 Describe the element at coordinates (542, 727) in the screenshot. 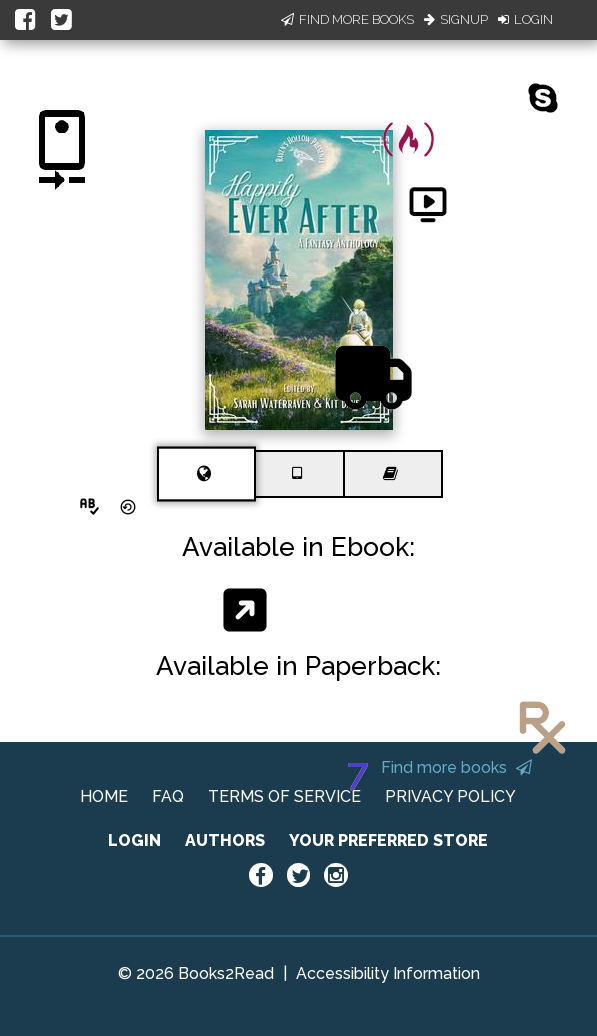

I see `view prescription details` at that location.